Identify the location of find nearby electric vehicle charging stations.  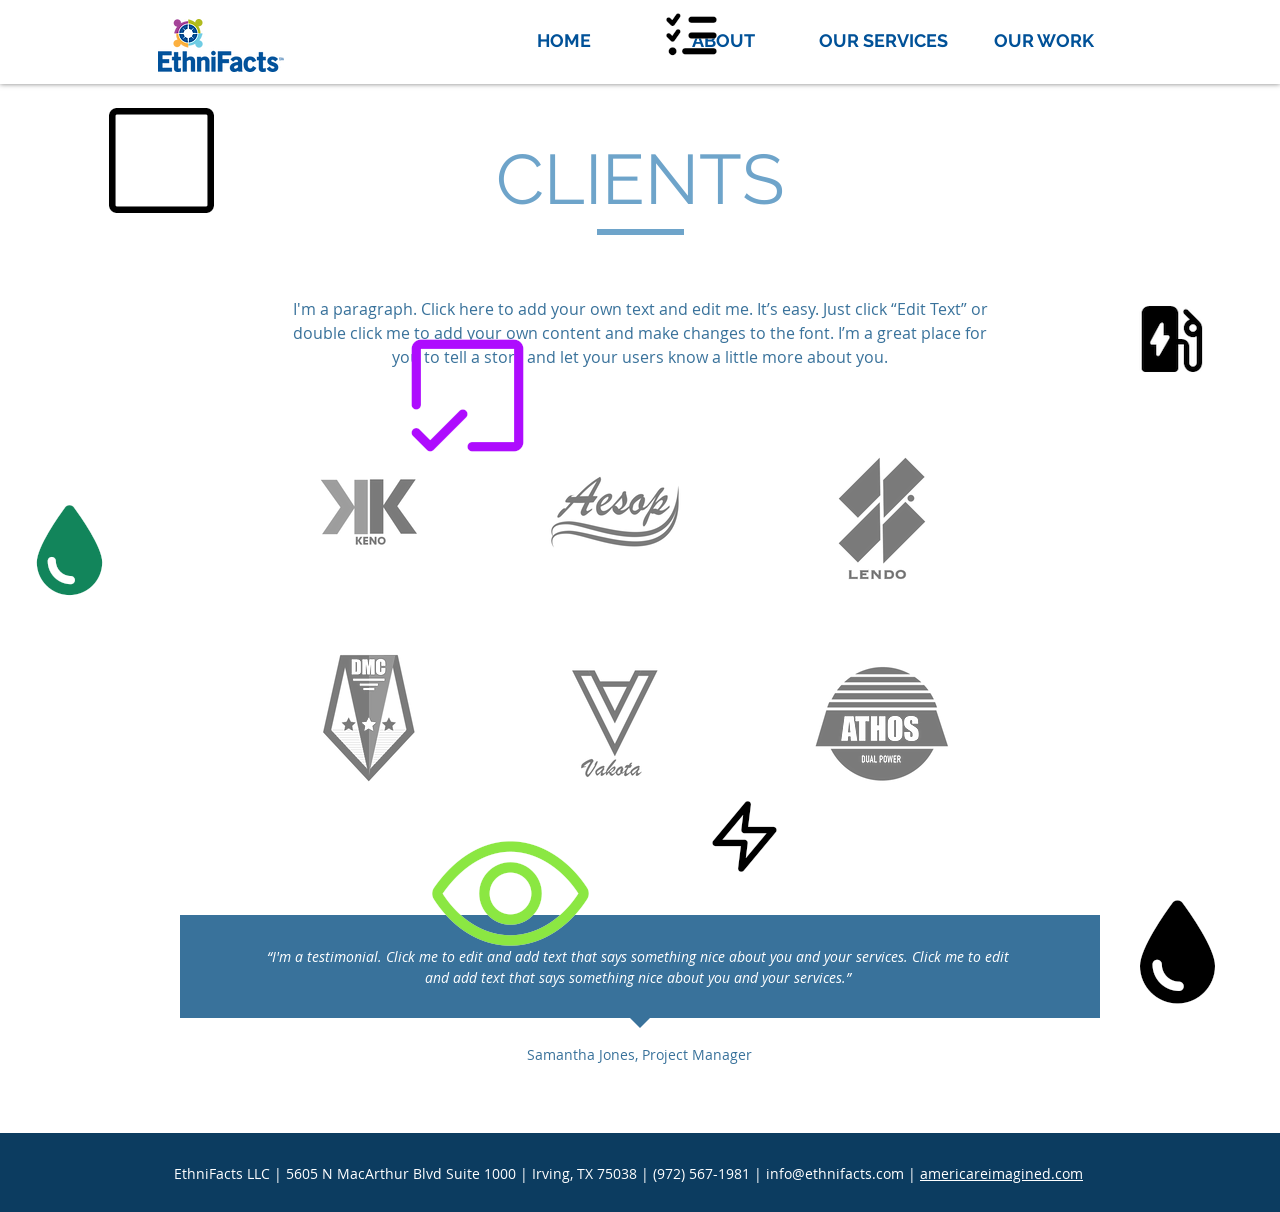
(1171, 339).